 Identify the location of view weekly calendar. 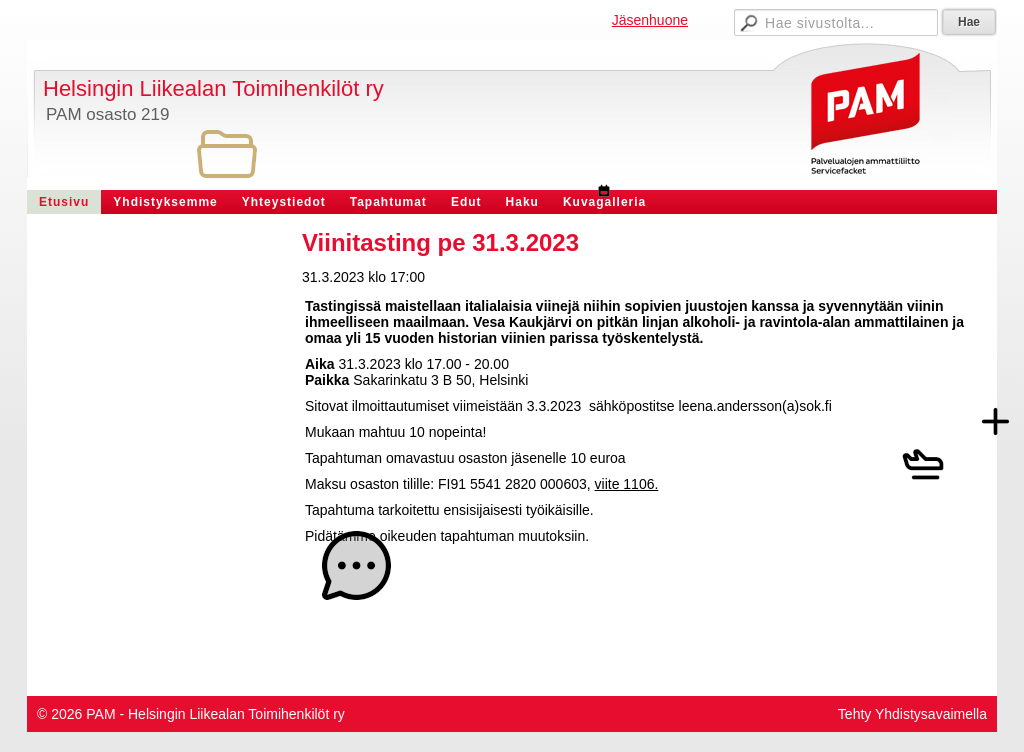
(604, 191).